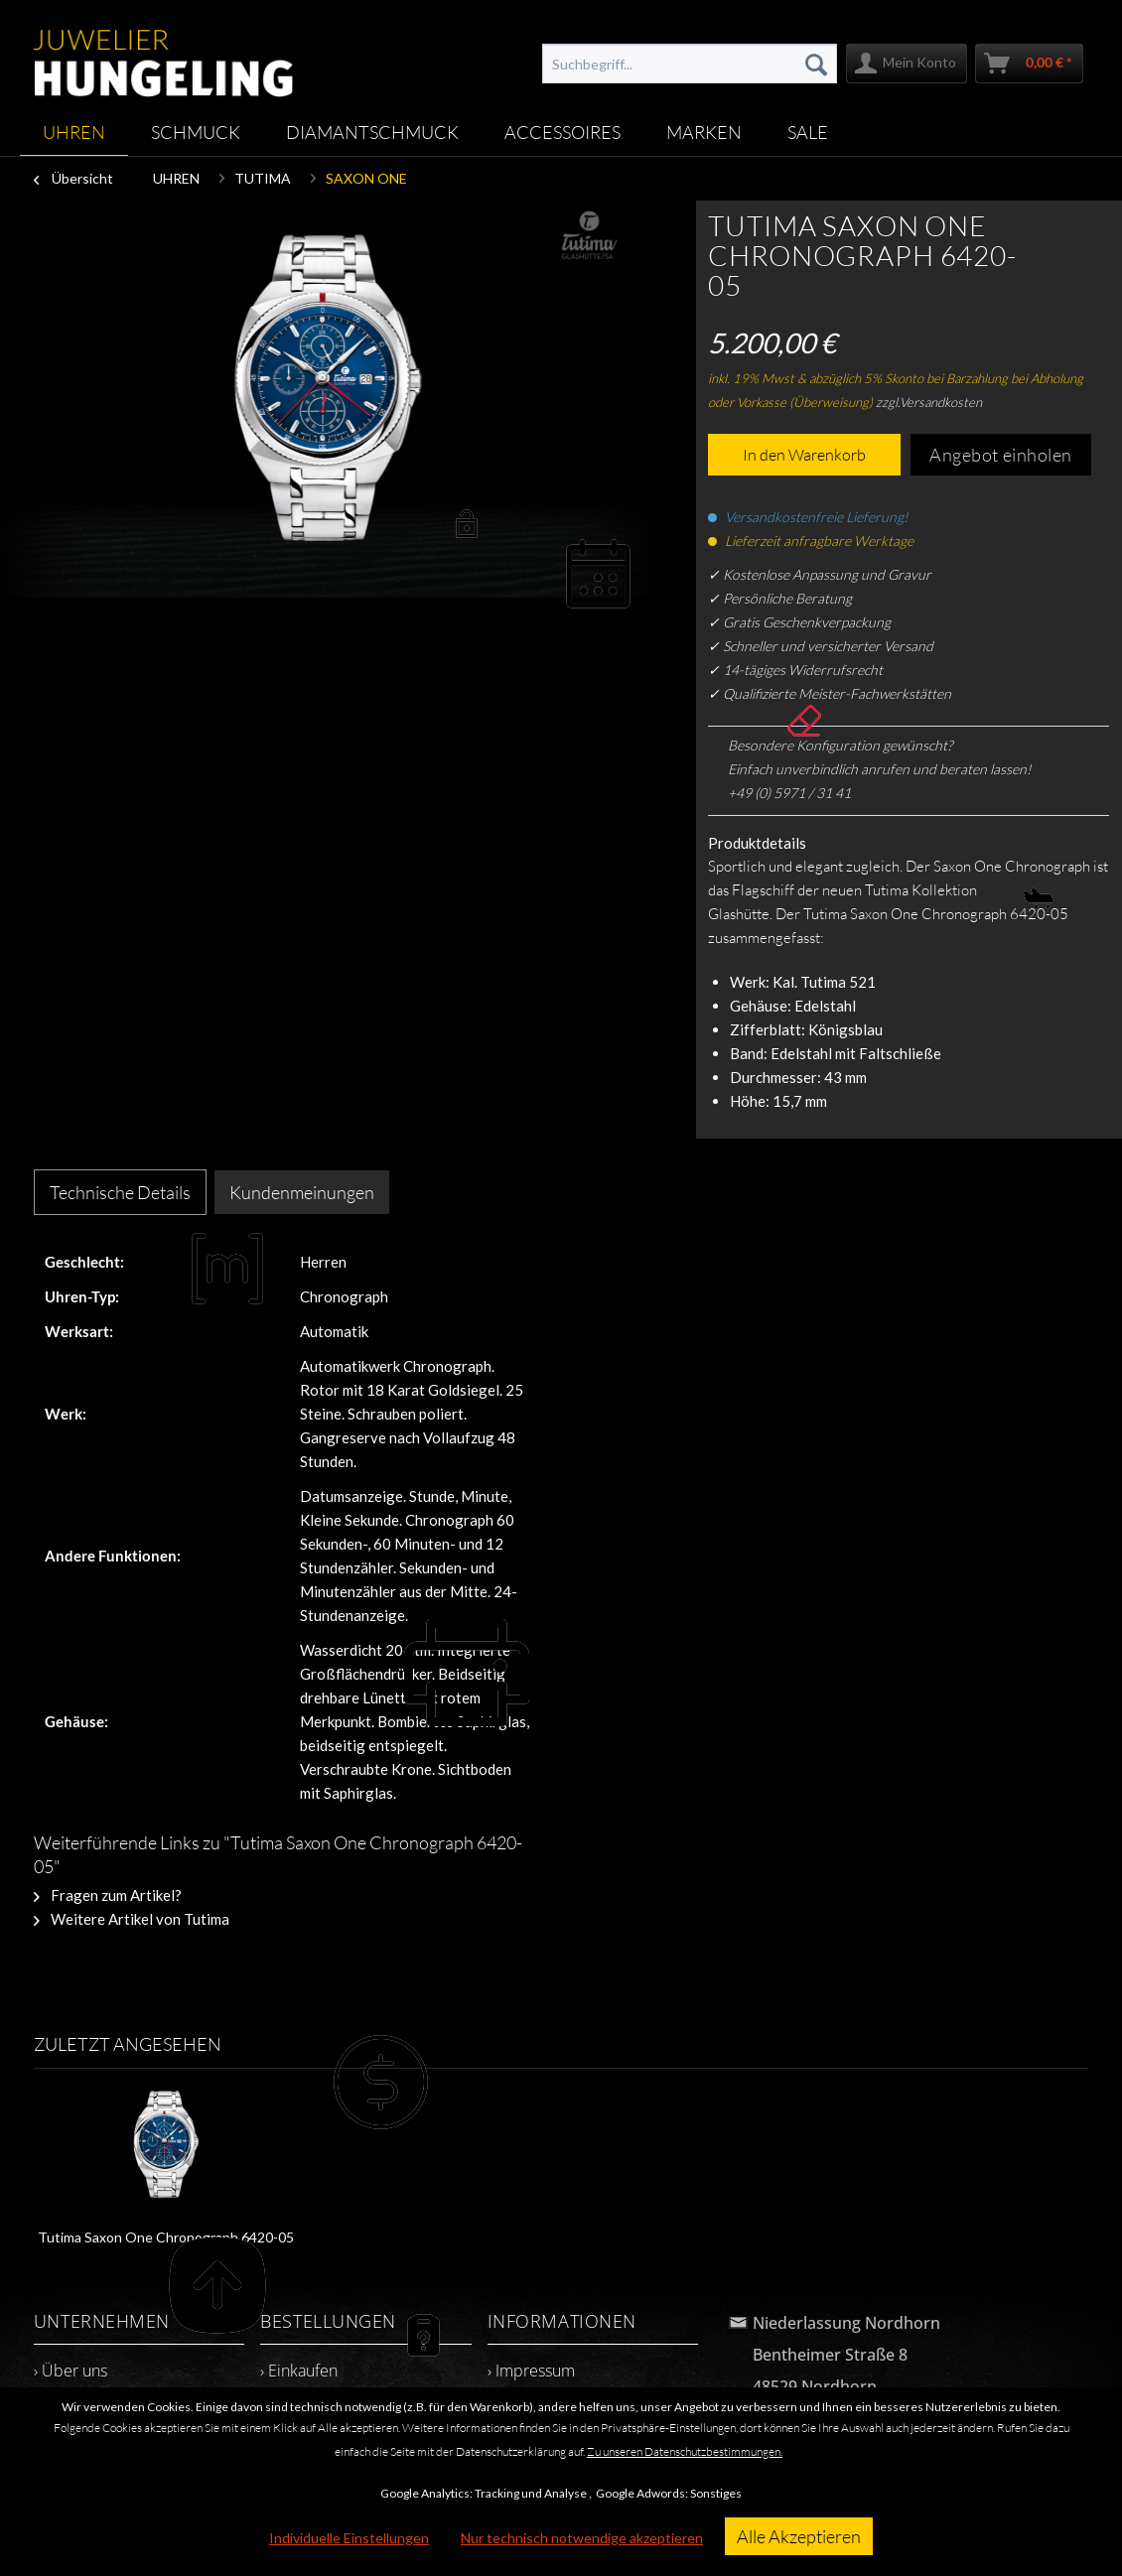 The height and width of the screenshot is (2576, 1122). Describe the element at coordinates (598, 576) in the screenshot. I see `view calendar events` at that location.